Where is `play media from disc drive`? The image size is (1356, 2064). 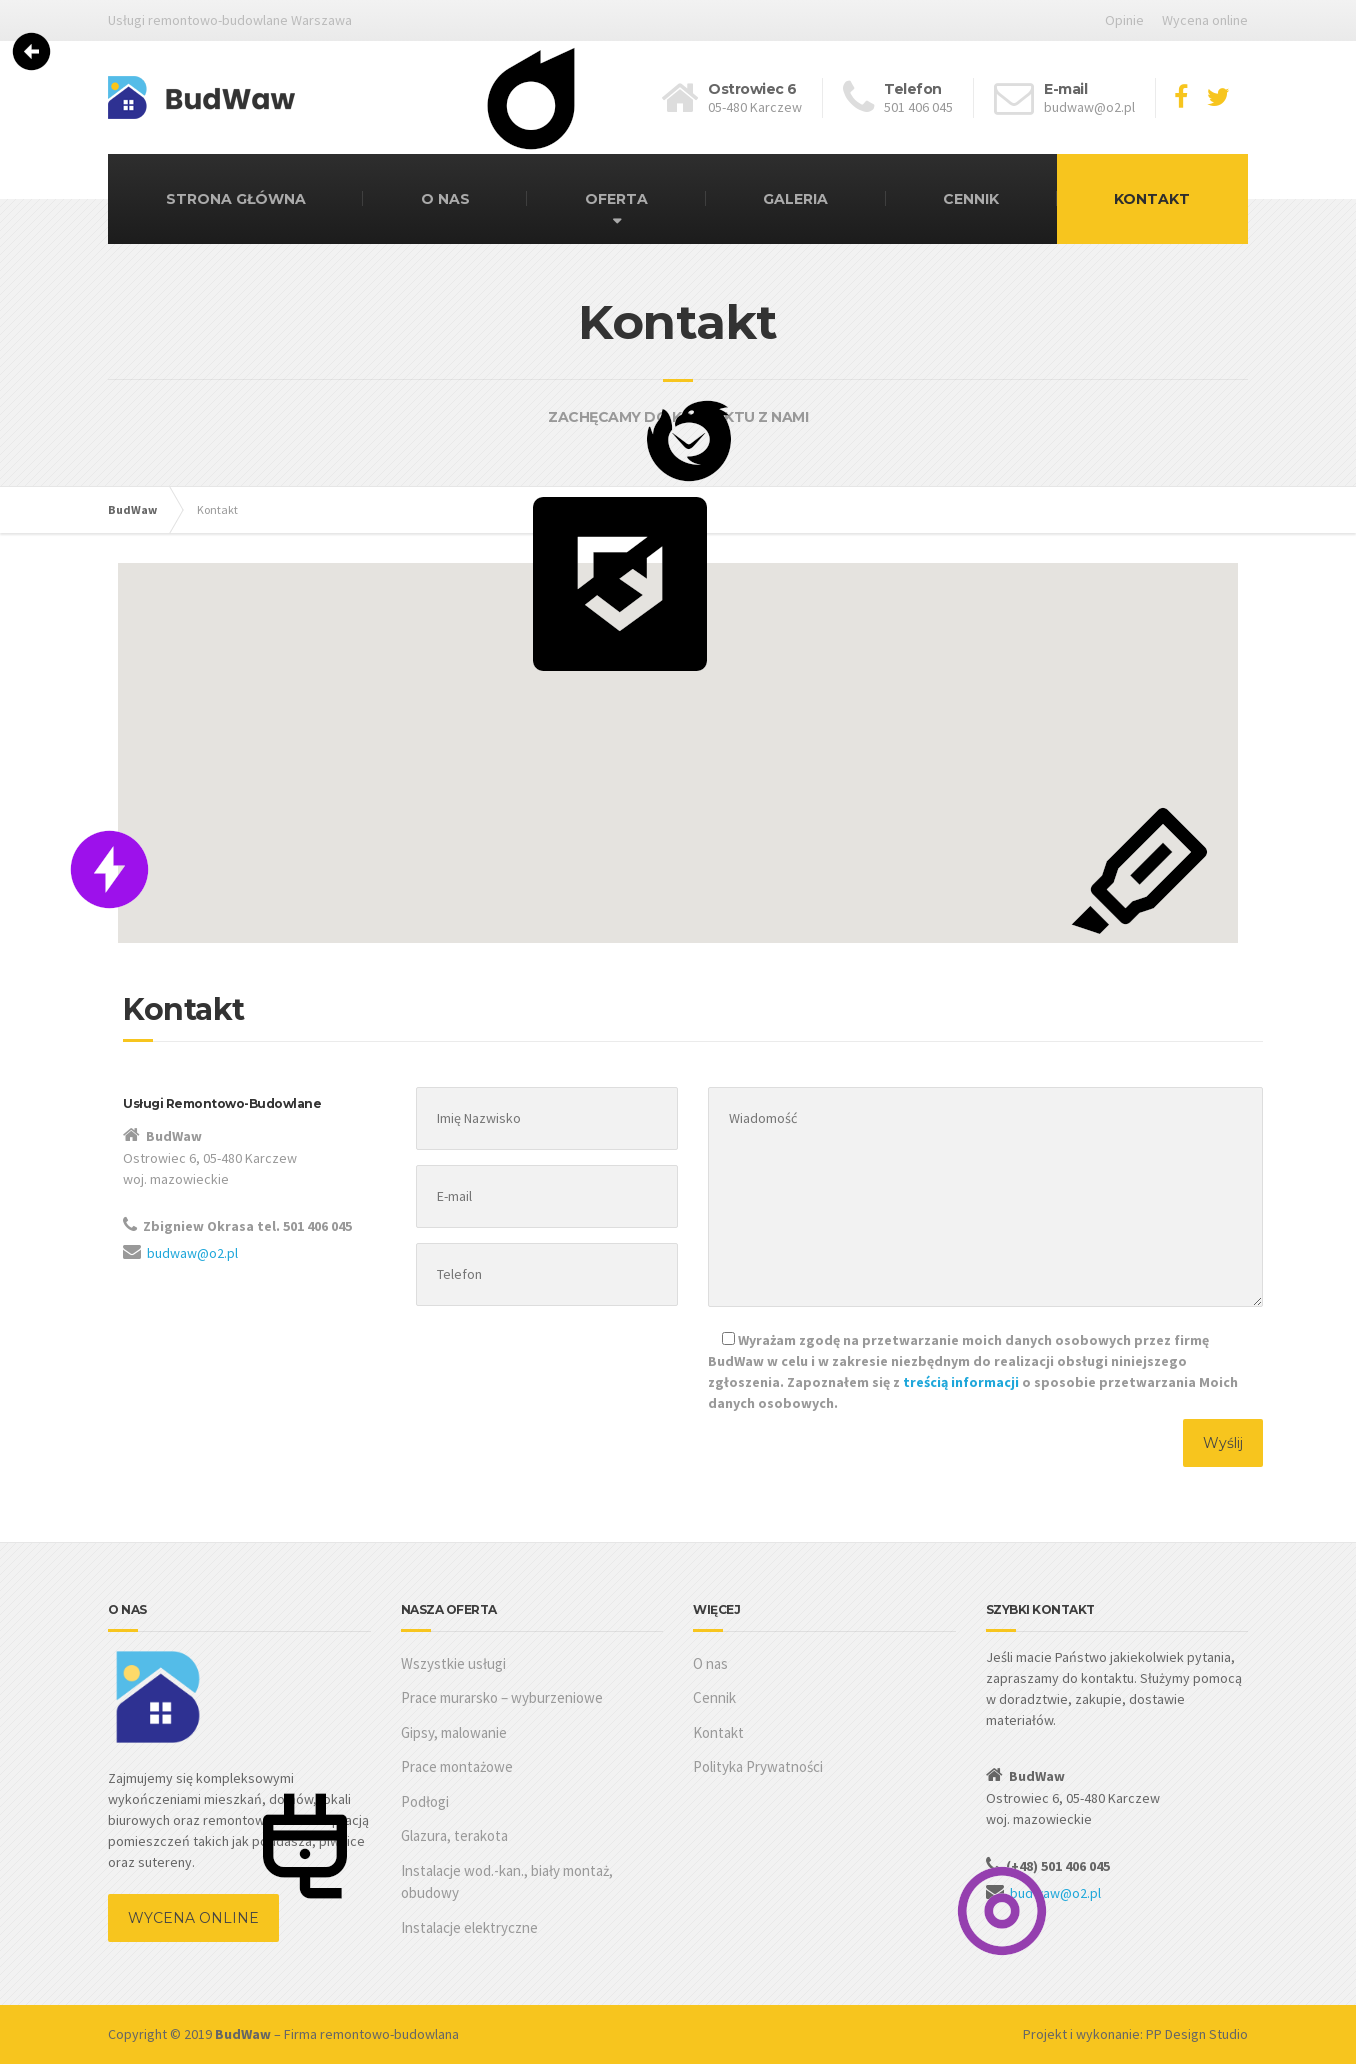 play media from disc drive is located at coordinates (109, 869).